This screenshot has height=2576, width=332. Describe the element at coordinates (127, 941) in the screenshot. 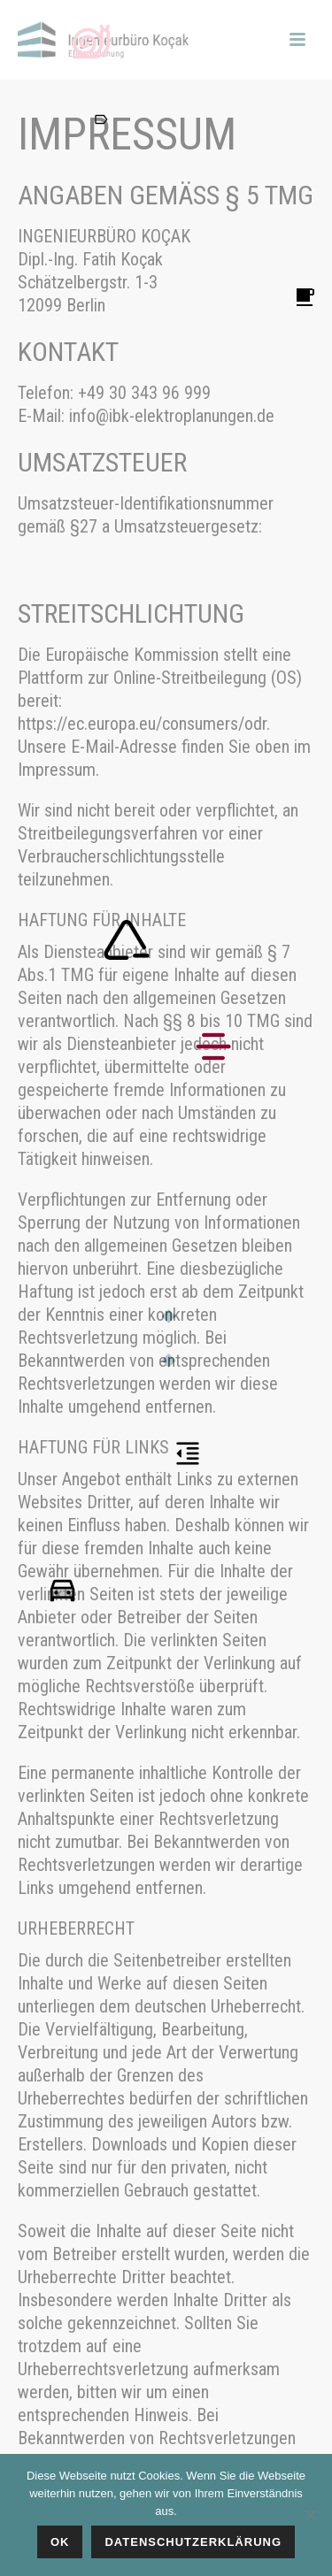

I see `decrease priority or warning level` at that location.